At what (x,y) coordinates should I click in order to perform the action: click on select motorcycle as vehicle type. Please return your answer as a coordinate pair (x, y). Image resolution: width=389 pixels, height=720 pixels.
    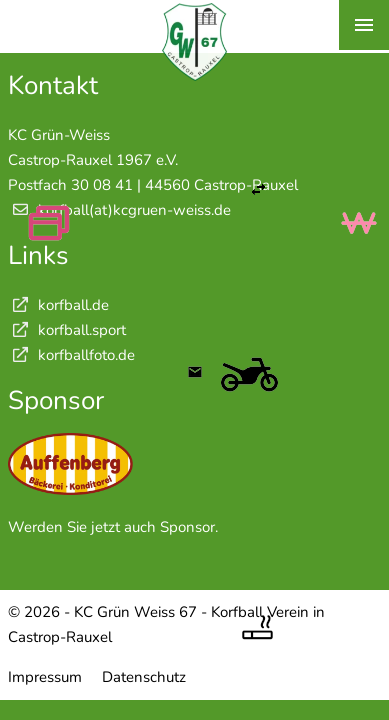
    Looking at the image, I should click on (249, 375).